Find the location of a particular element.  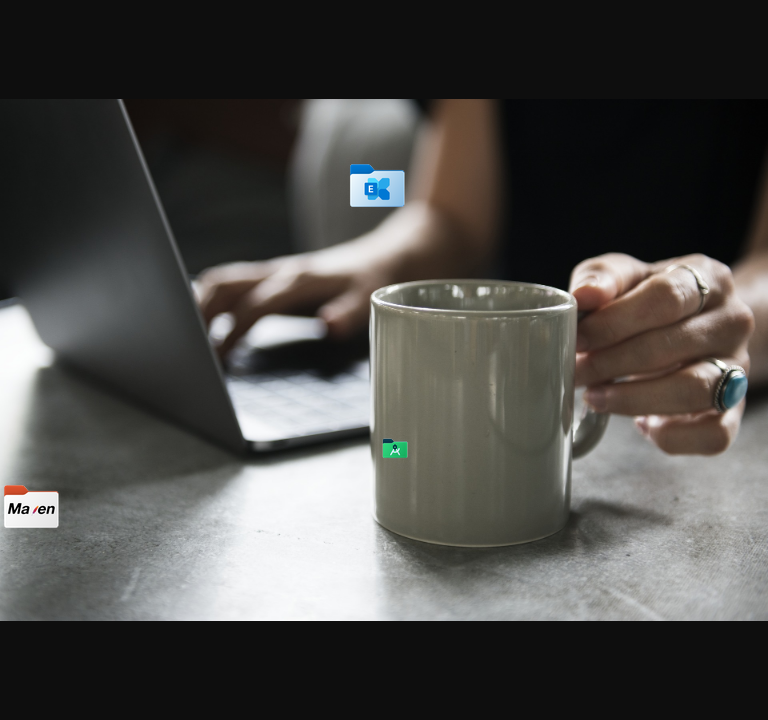

open microsoft exchange folder is located at coordinates (377, 187).